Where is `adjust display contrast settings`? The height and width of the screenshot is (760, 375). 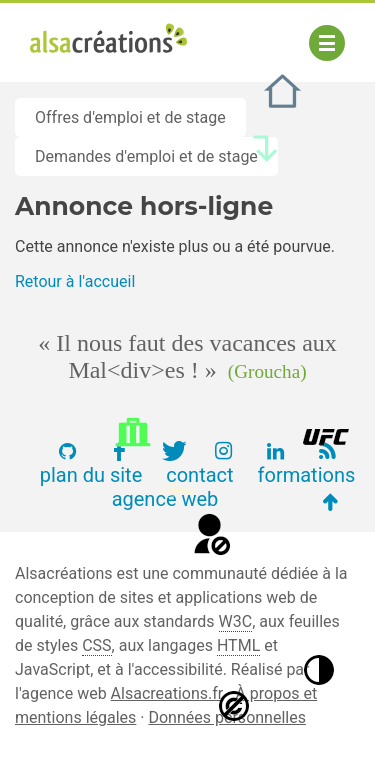 adjust display contrast settings is located at coordinates (319, 670).